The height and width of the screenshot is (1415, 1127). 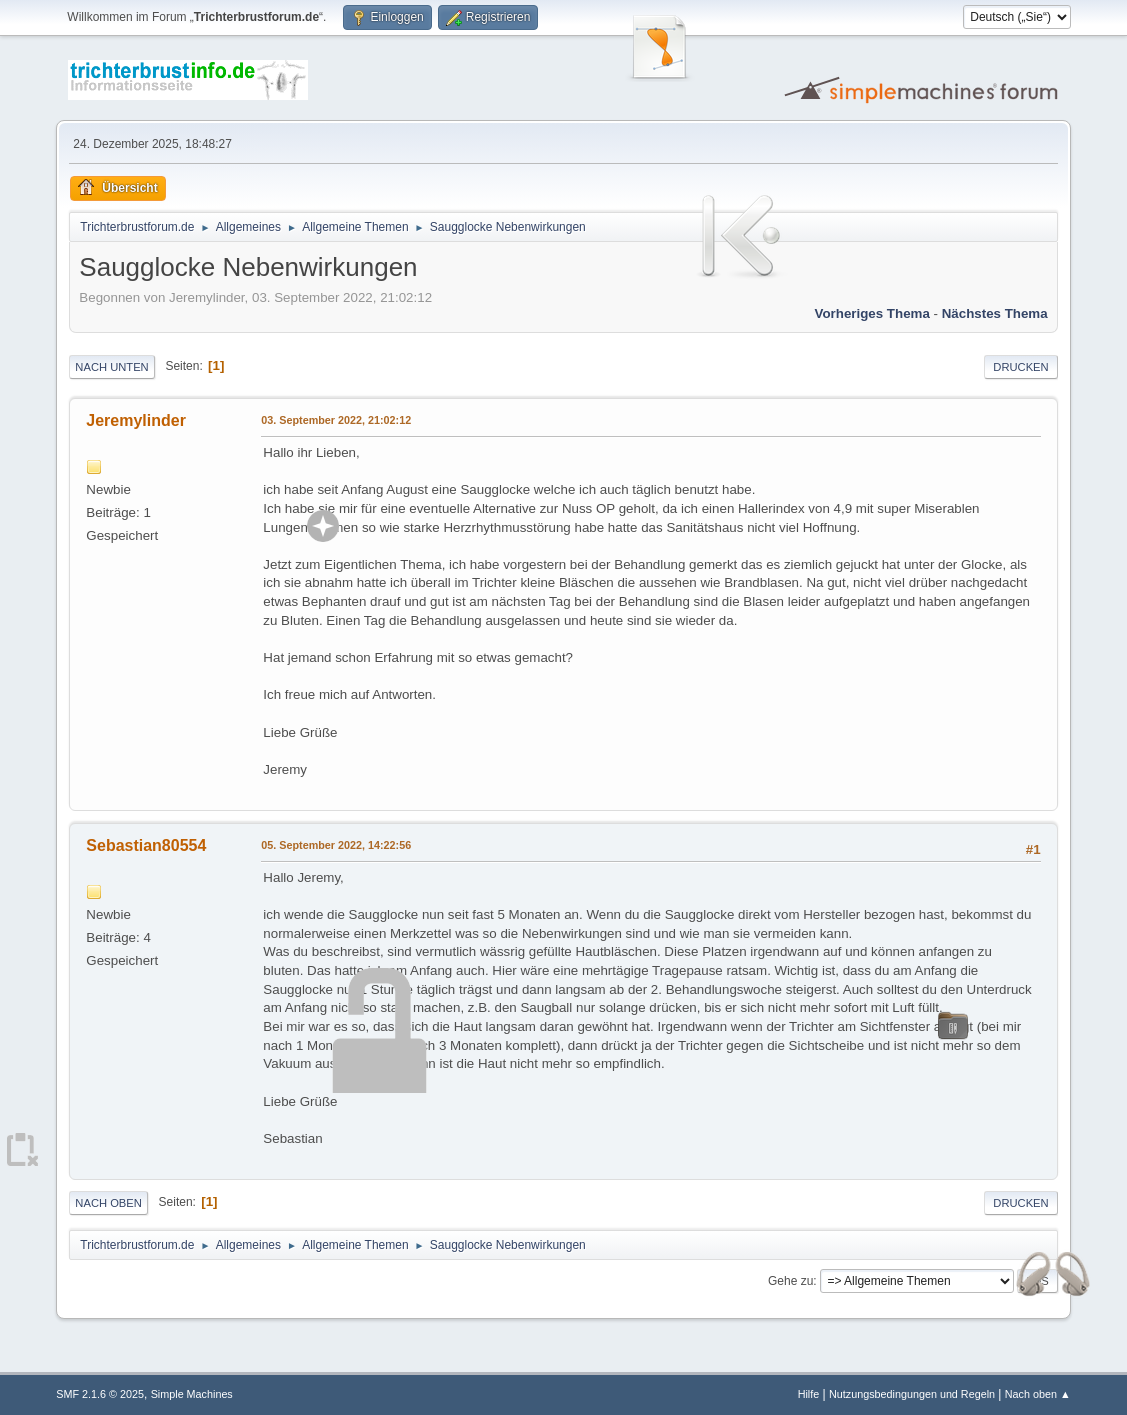 I want to click on go to the first item in a list or sequence, so click(x=739, y=235).